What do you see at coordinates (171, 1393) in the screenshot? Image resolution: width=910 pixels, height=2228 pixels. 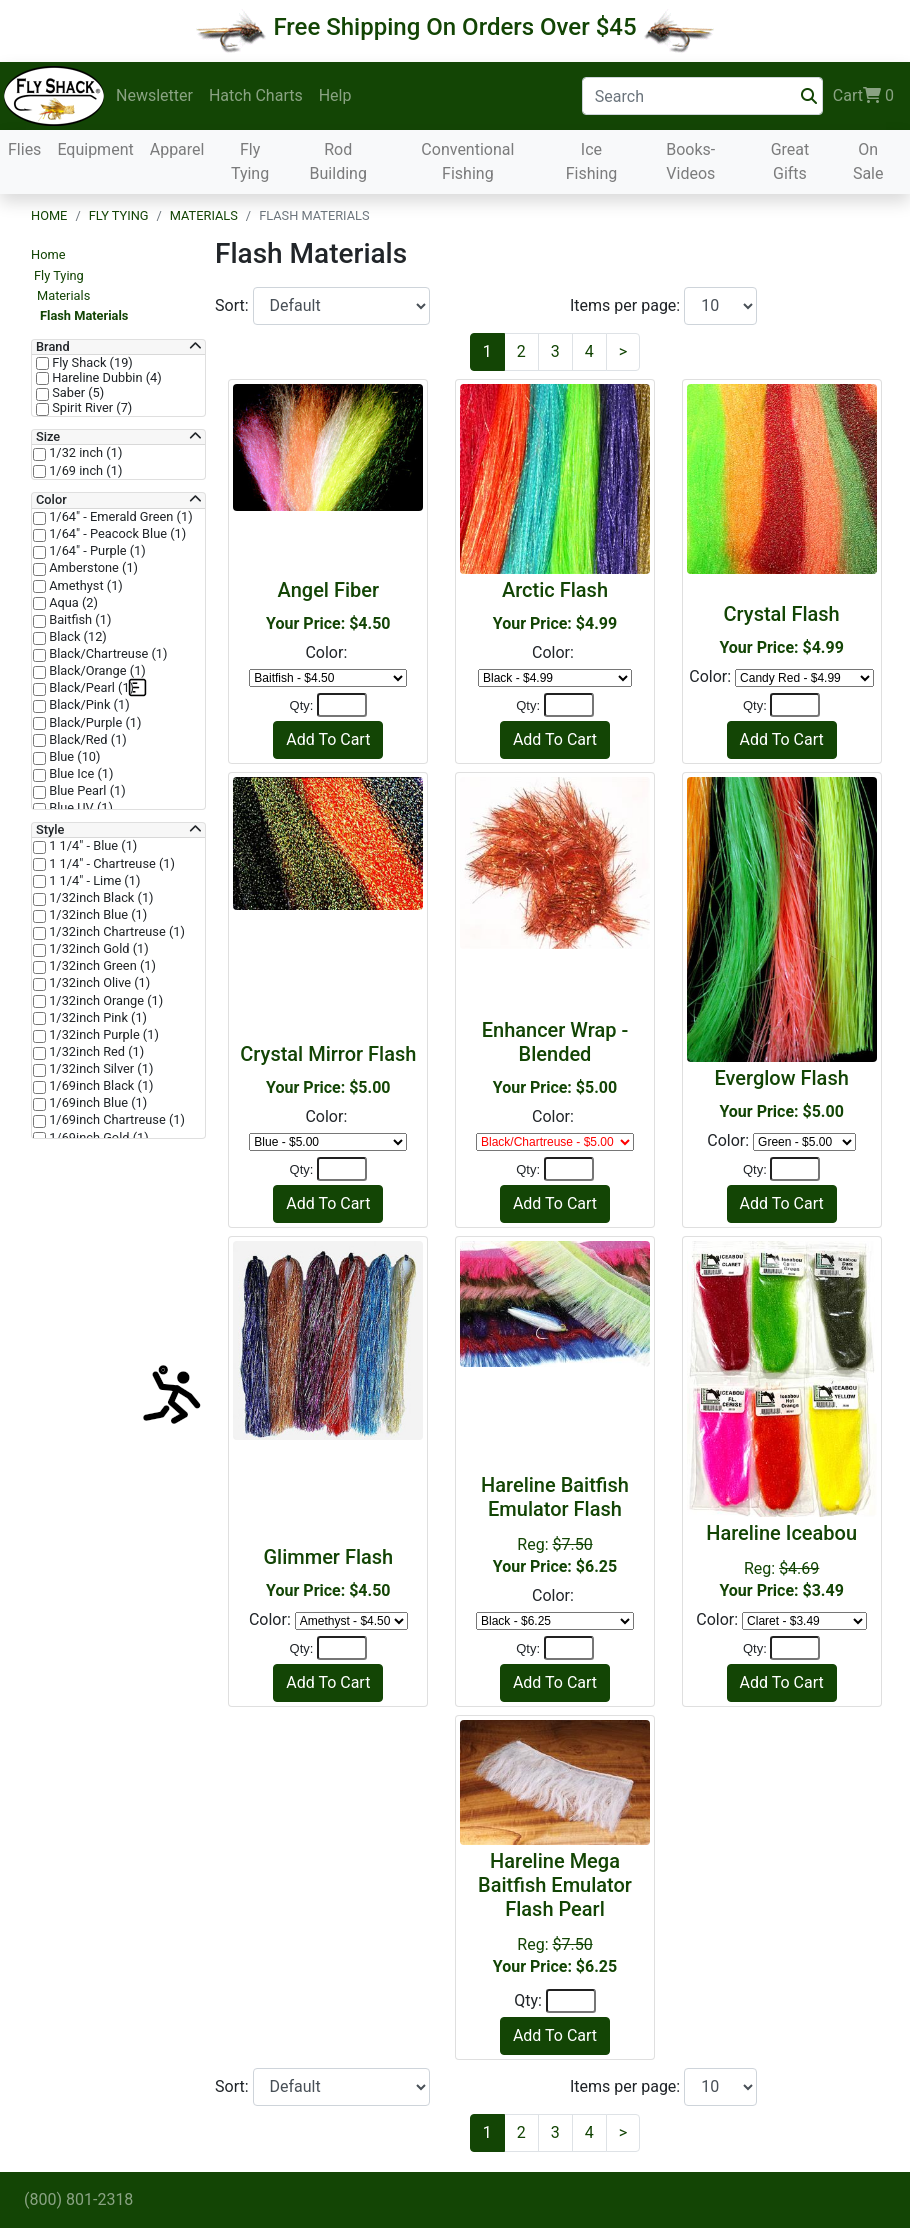 I see `access handball game or sports activity` at bounding box center [171, 1393].